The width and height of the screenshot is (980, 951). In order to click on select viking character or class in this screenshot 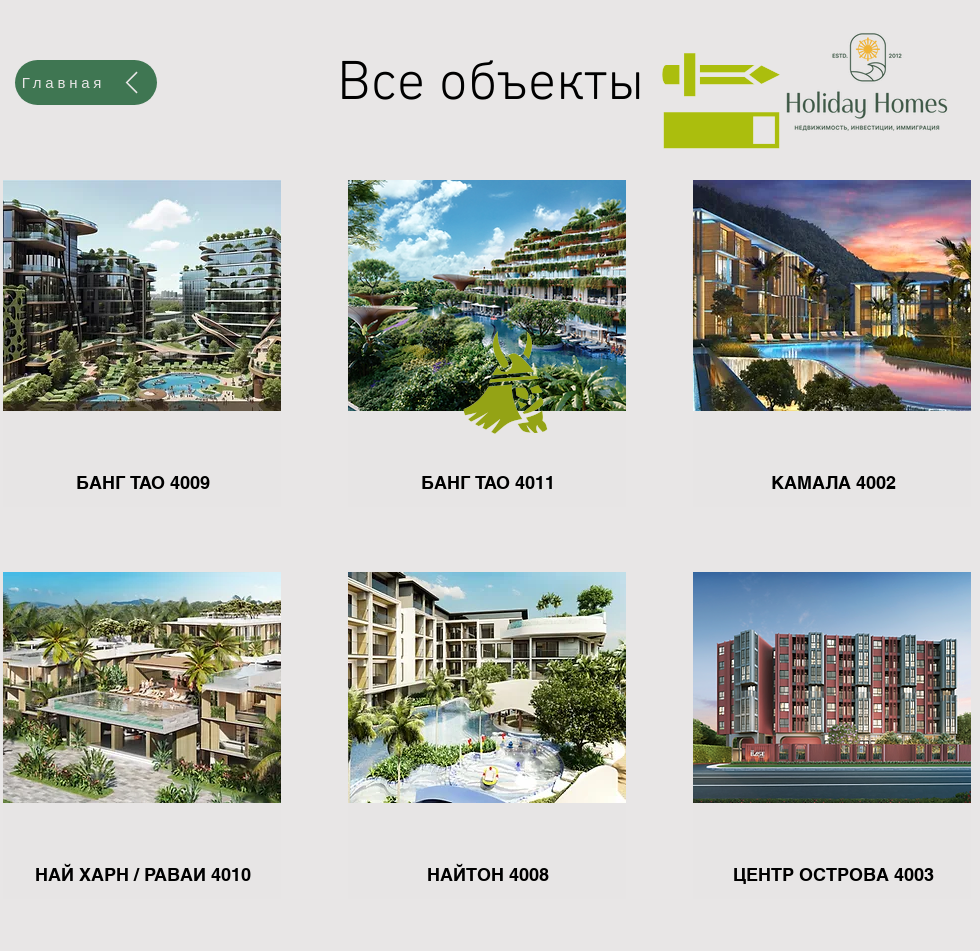, I will do `click(505, 382)`.